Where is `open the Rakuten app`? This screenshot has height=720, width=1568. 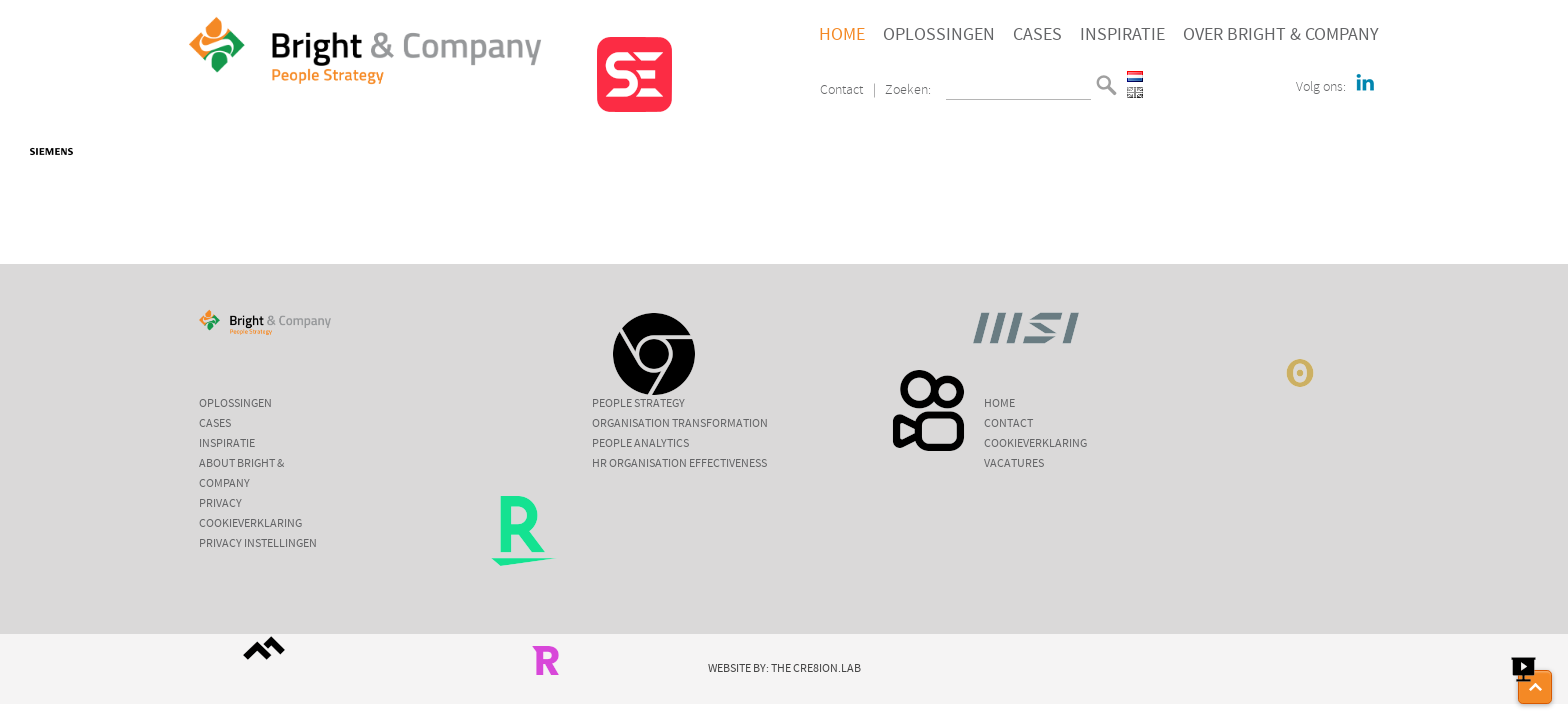
open the Rakuten app is located at coordinates (524, 531).